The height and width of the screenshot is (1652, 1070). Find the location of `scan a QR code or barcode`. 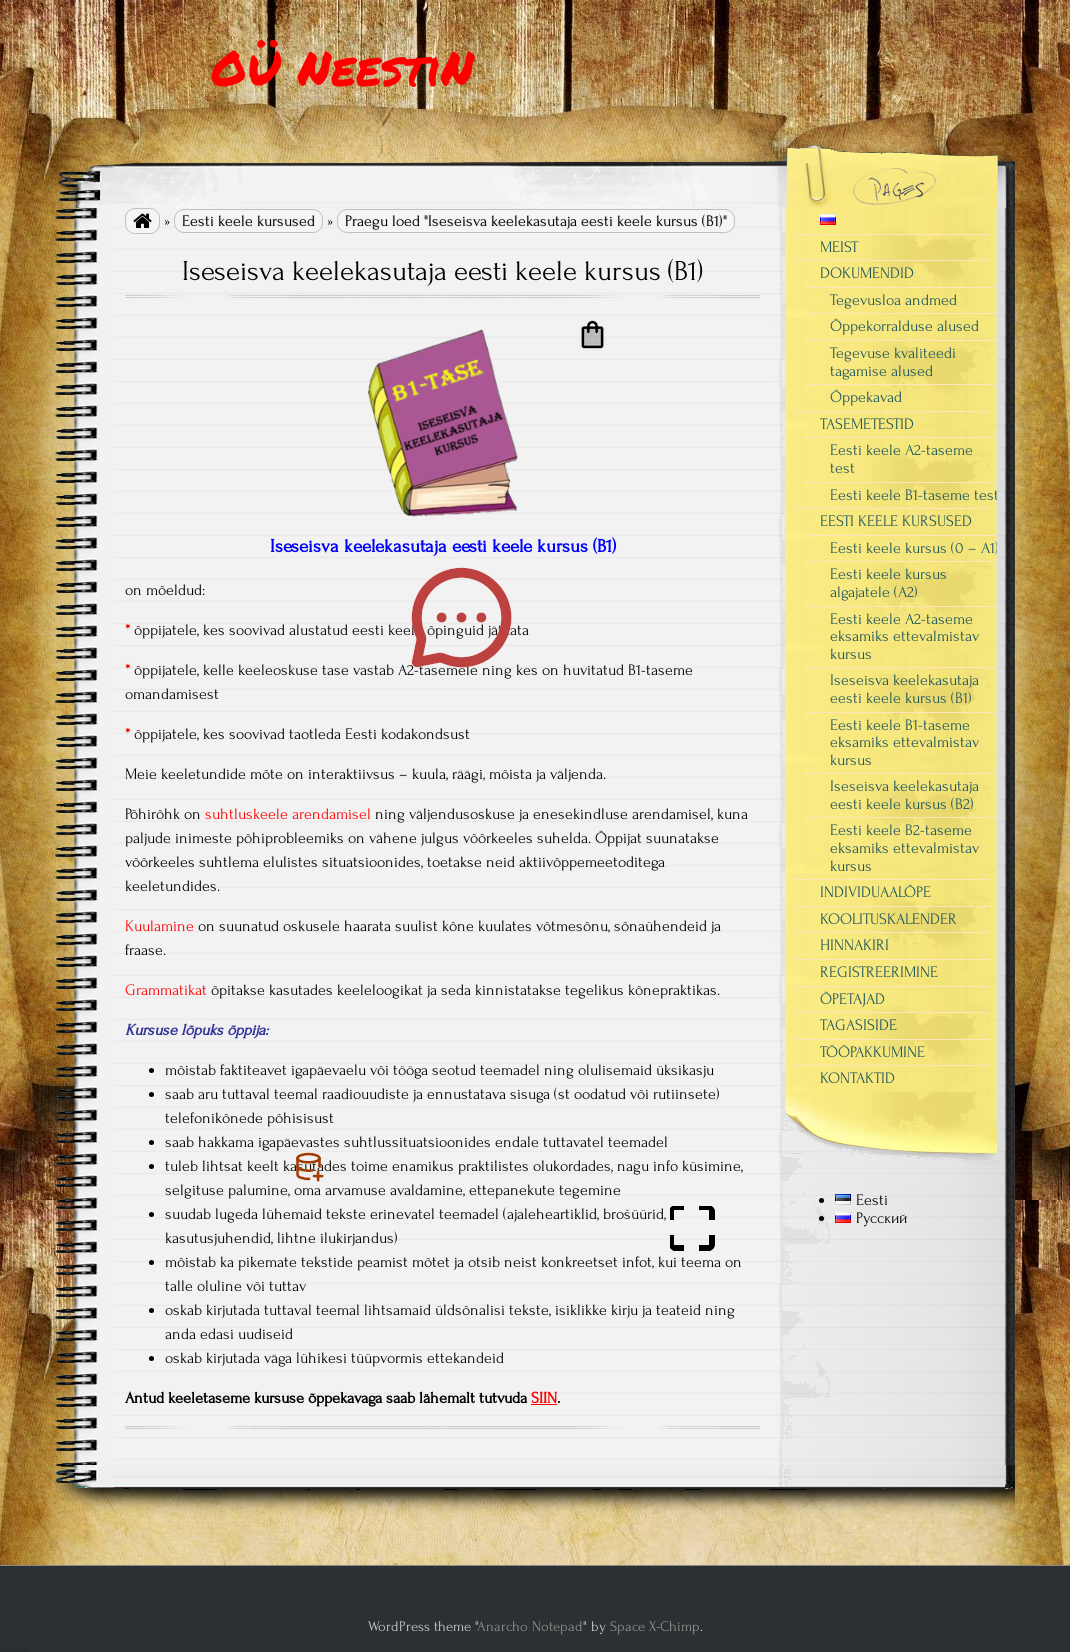

scan a QR code or barcode is located at coordinates (692, 1228).